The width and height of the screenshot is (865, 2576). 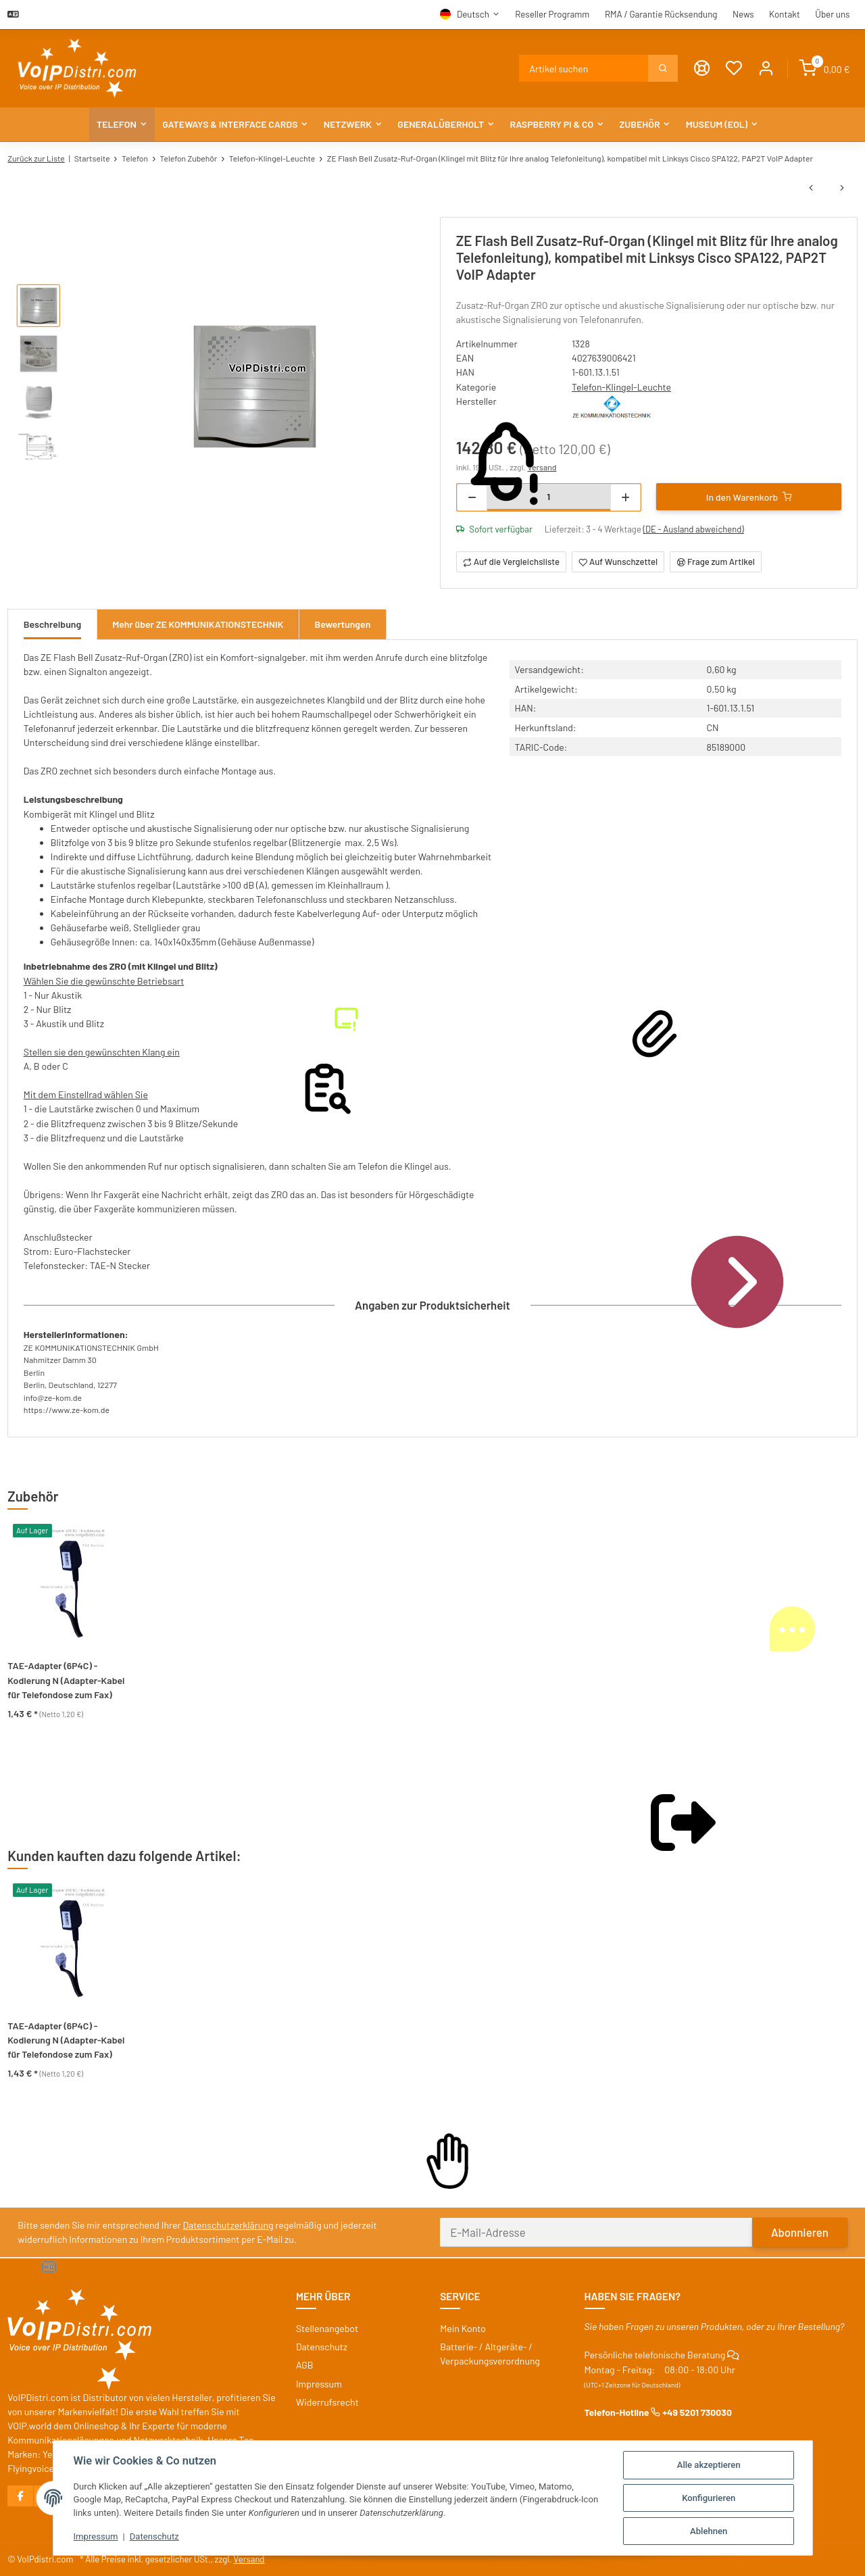 I want to click on open chat or messaging, so click(x=791, y=1630).